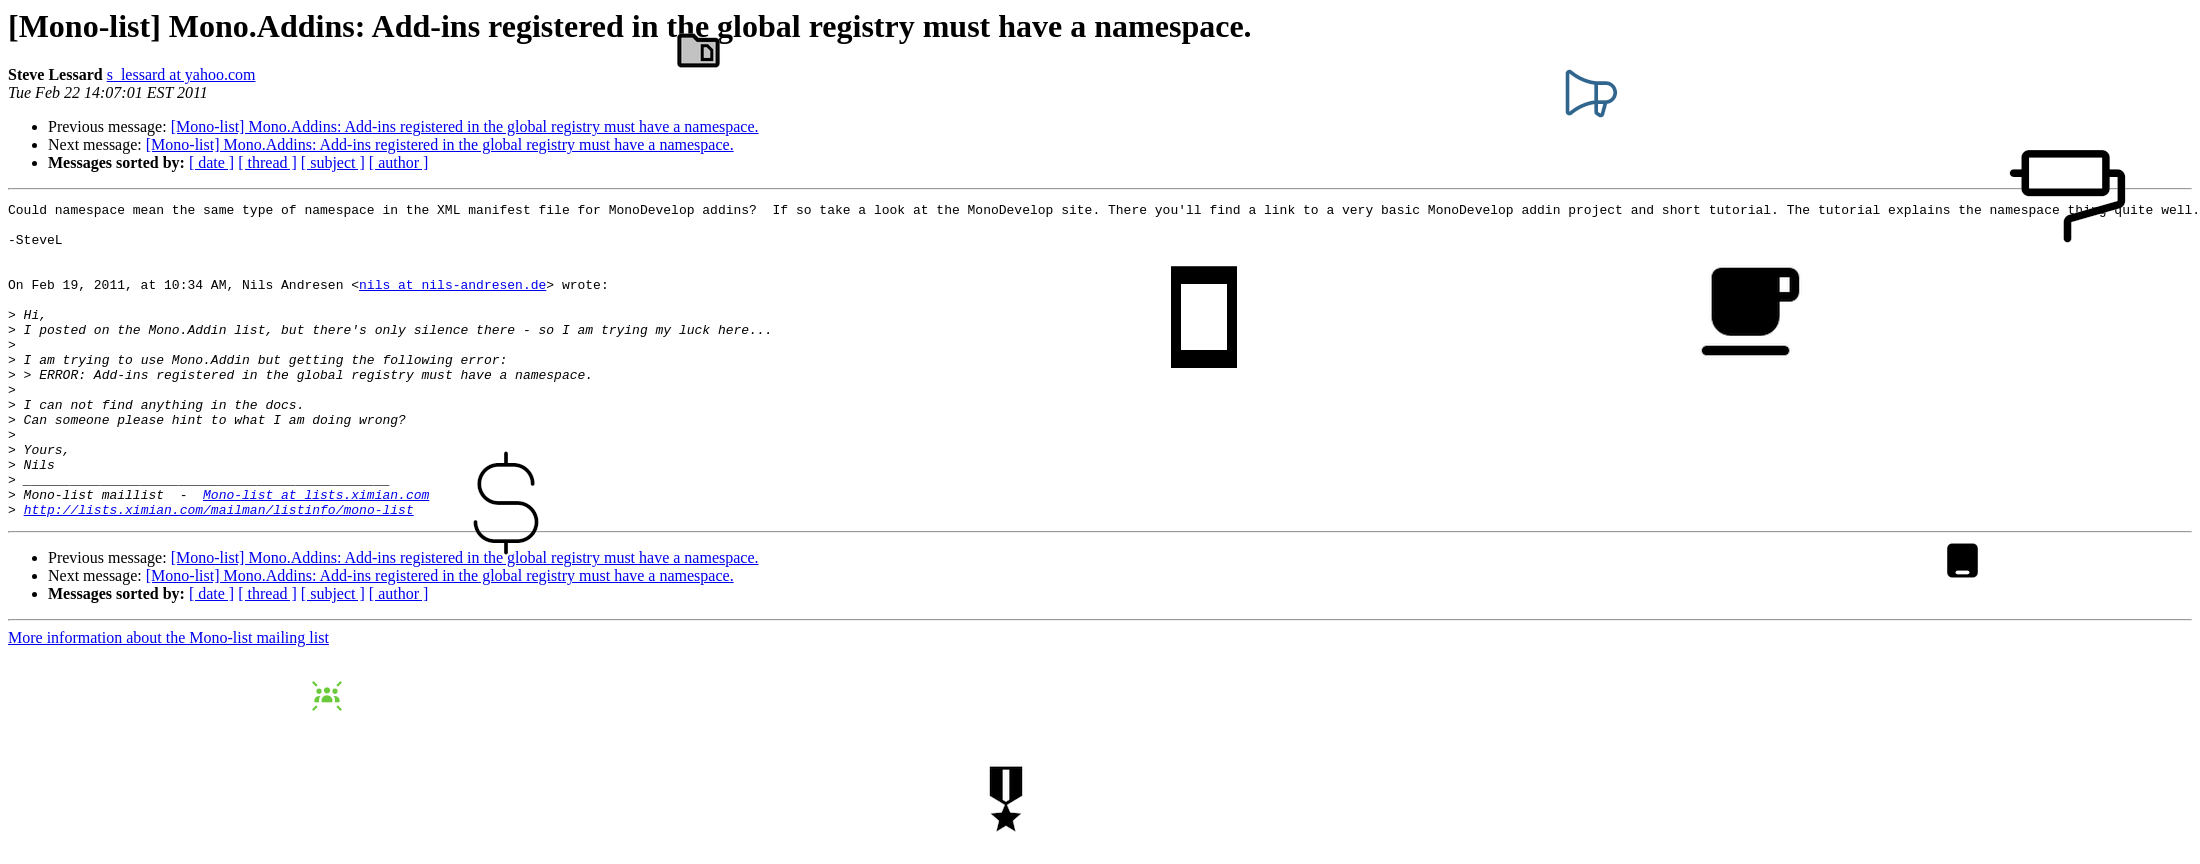 Image resolution: width=2200 pixels, height=864 pixels. I want to click on view on tablet device, so click(1962, 560).